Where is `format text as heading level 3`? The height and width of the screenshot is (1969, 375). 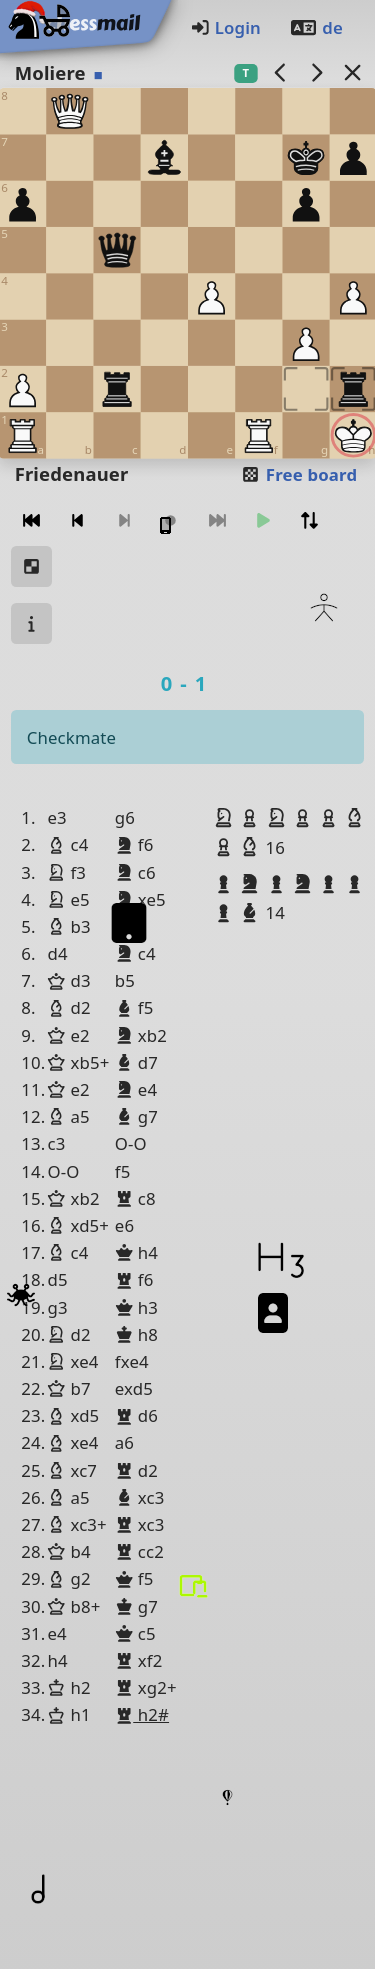
format text as heading level 3 is located at coordinates (278, 1259).